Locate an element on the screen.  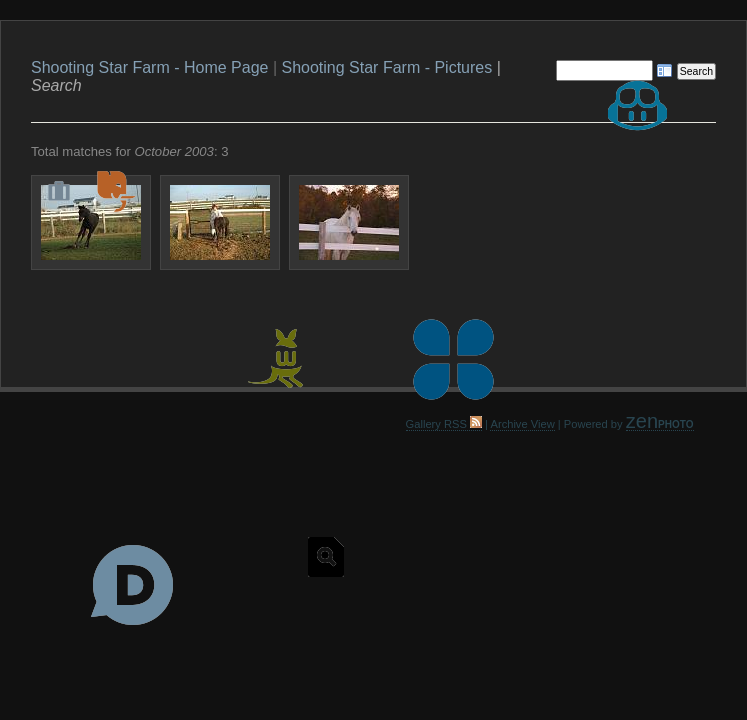
open the app drawer or launcher is located at coordinates (453, 359).